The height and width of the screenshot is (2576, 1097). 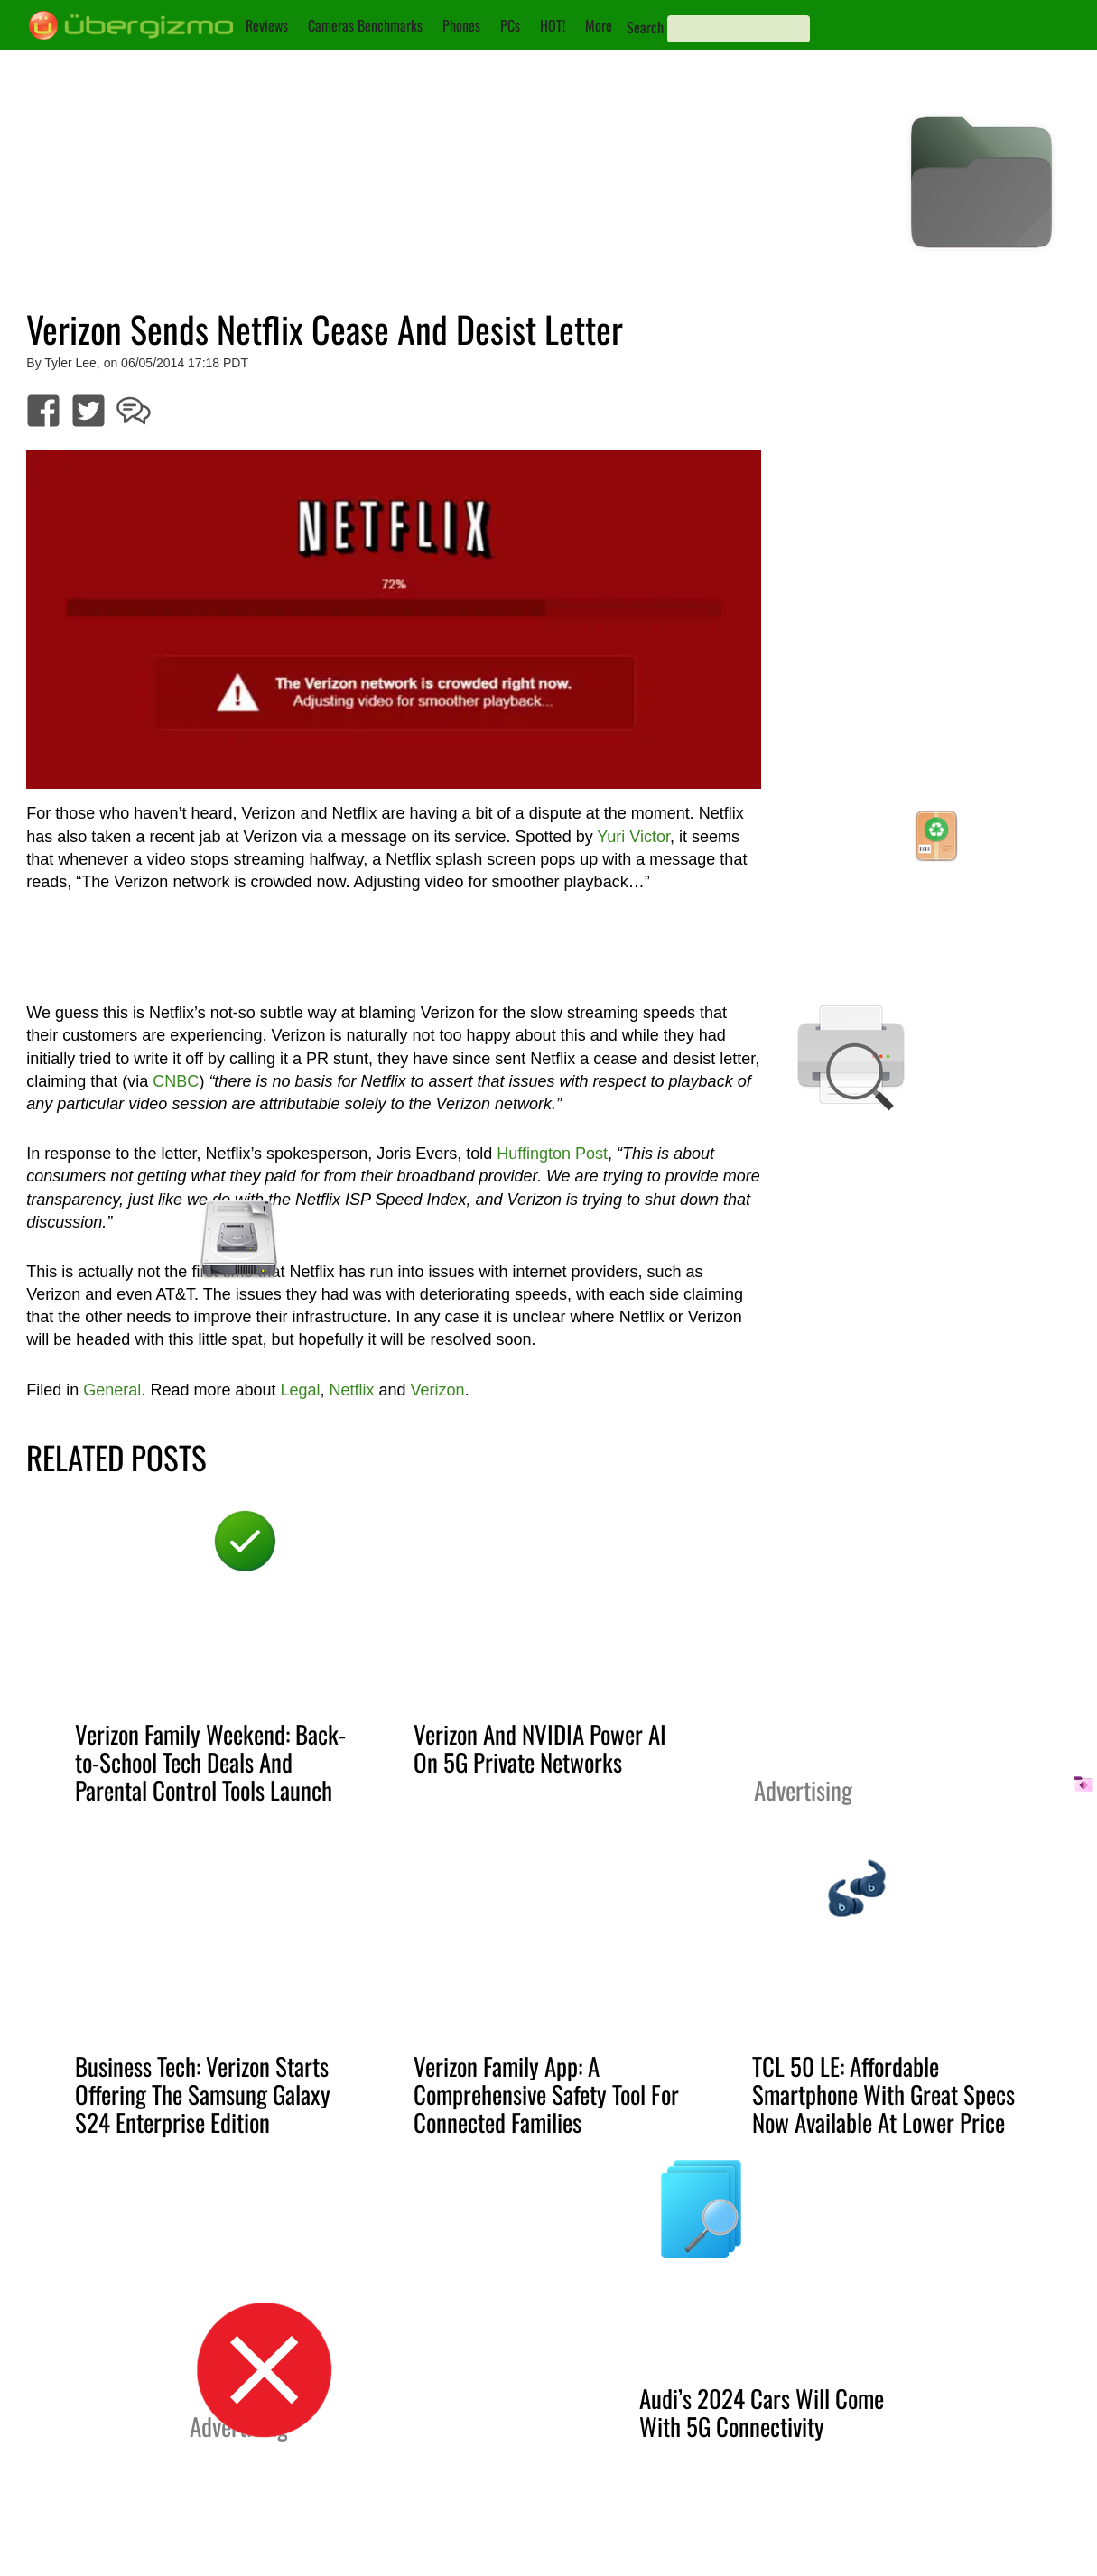 What do you see at coordinates (851, 1054) in the screenshot?
I see `preview document before printing` at bounding box center [851, 1054].